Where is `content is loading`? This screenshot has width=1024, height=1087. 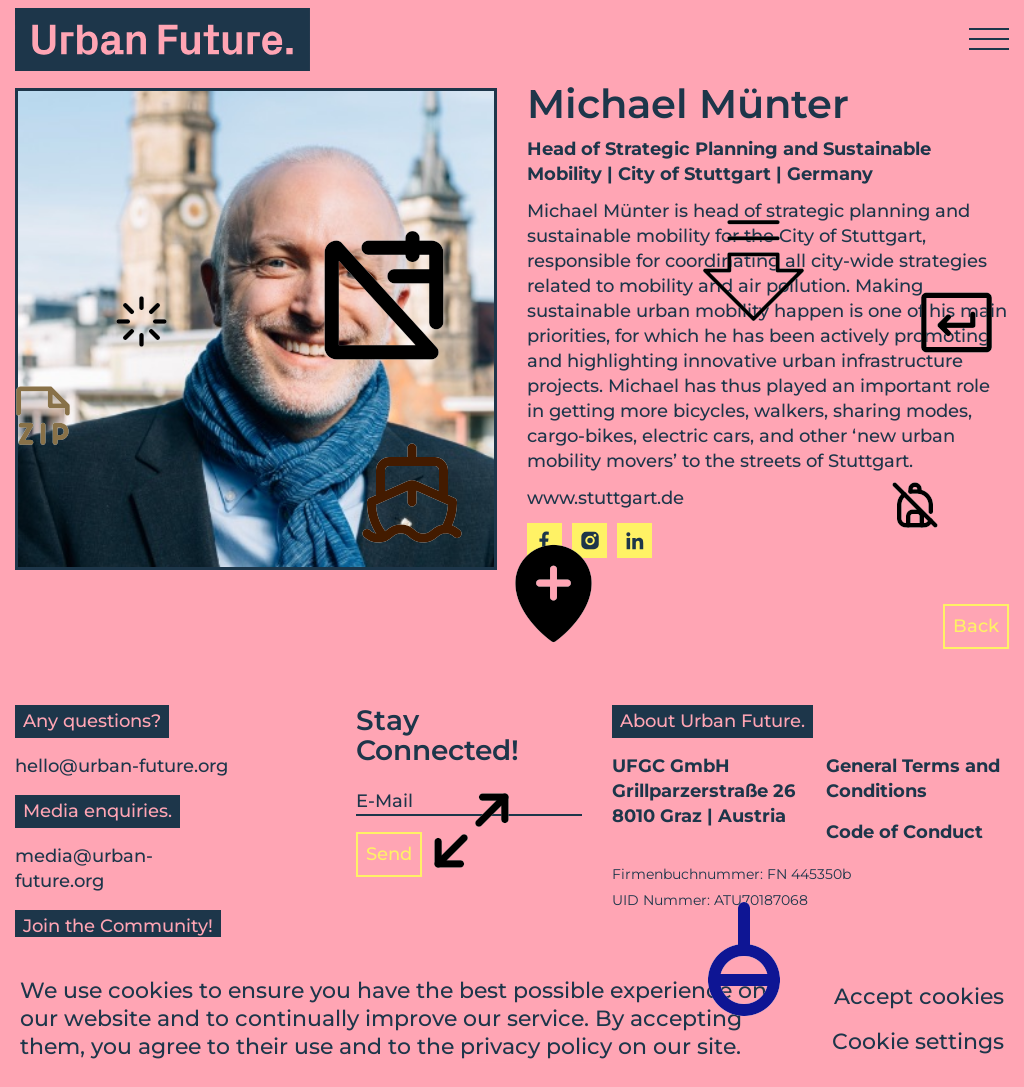 content is loading is located at coordinates (141, 321).